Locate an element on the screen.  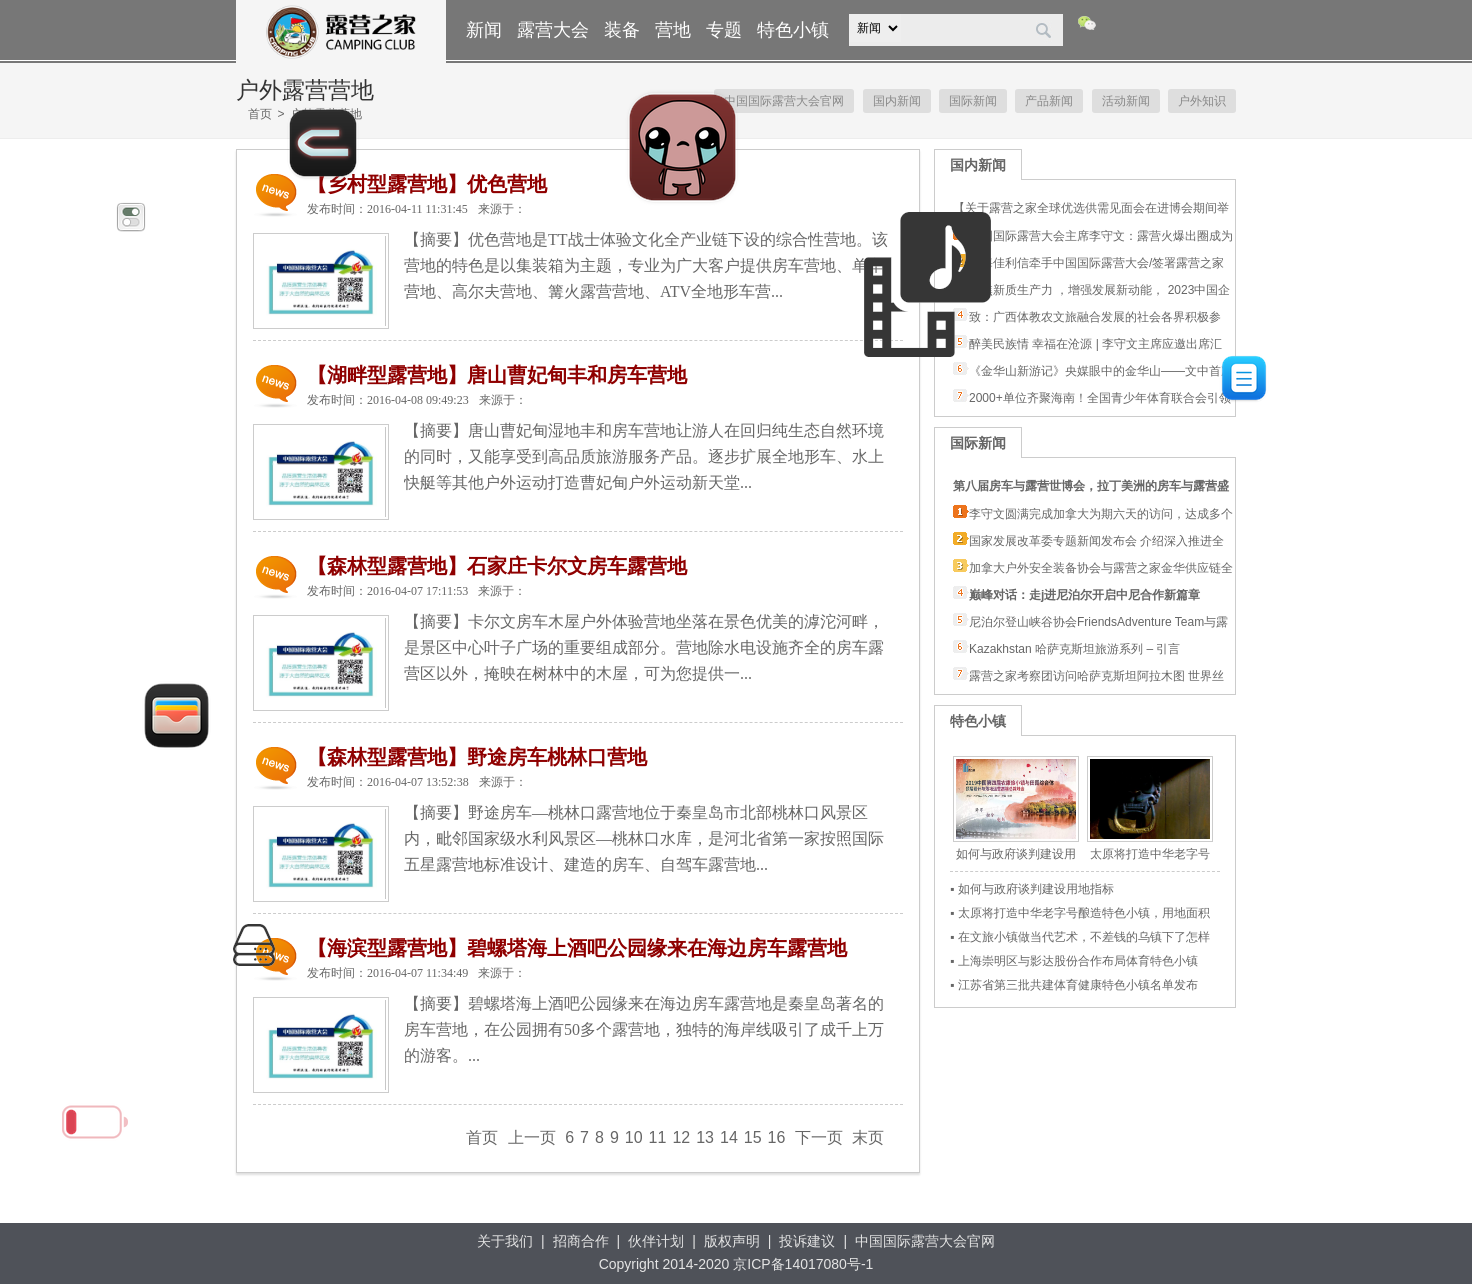
launch the binding of isaac: rebirth game is located at coordinates (682, 145).